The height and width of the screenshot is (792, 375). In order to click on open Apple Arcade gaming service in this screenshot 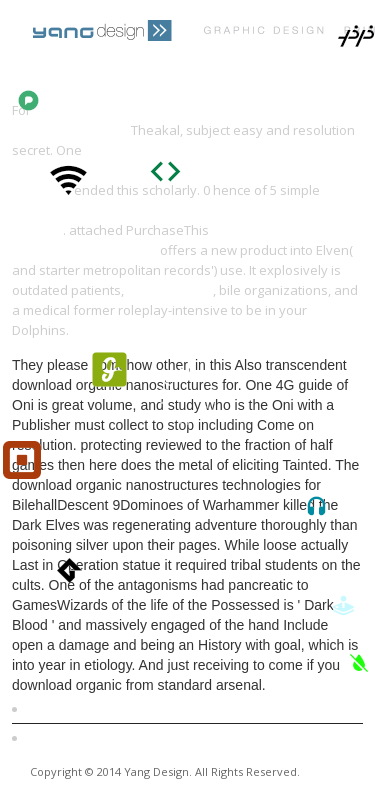, I will do `click(343, 605)`.